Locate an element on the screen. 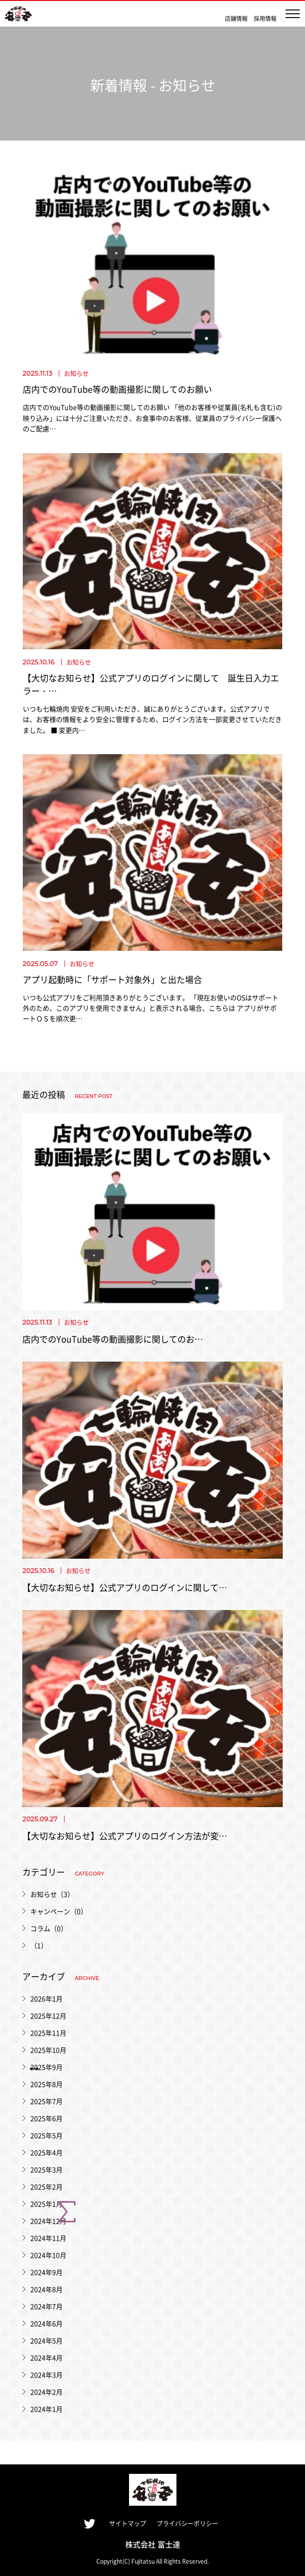 The height and width of the screenshot is (2576, 305). calculate sum or total is located at coordinates (67, 2212).